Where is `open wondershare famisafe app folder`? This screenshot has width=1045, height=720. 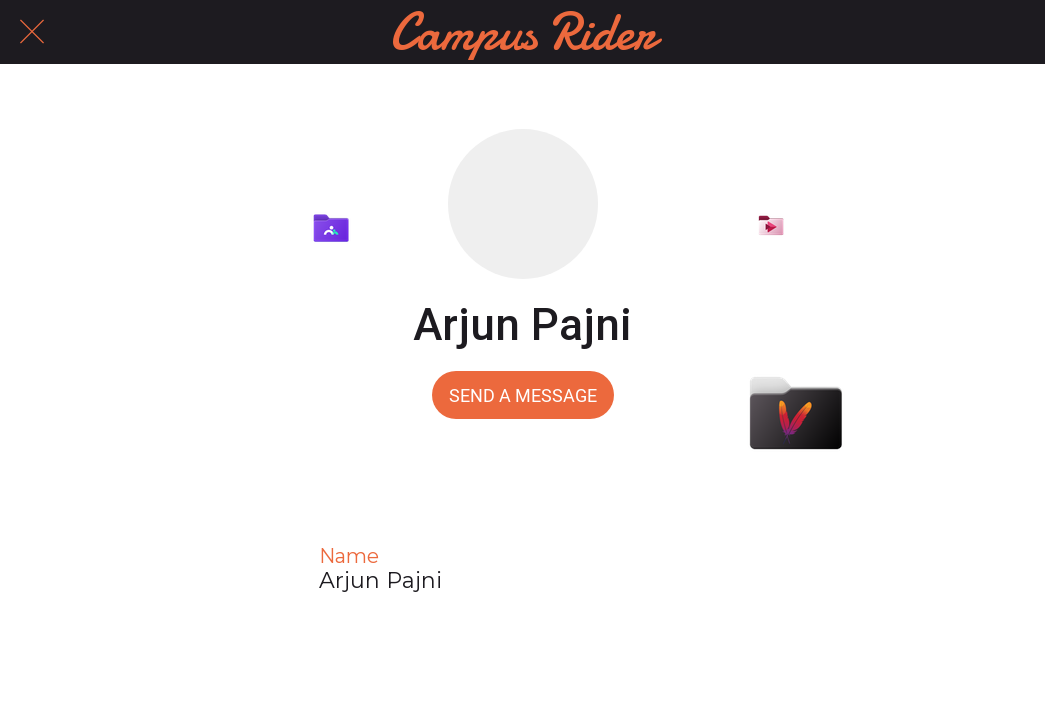
open wondershare famisafe app folder is located at coordinates (331, 229).